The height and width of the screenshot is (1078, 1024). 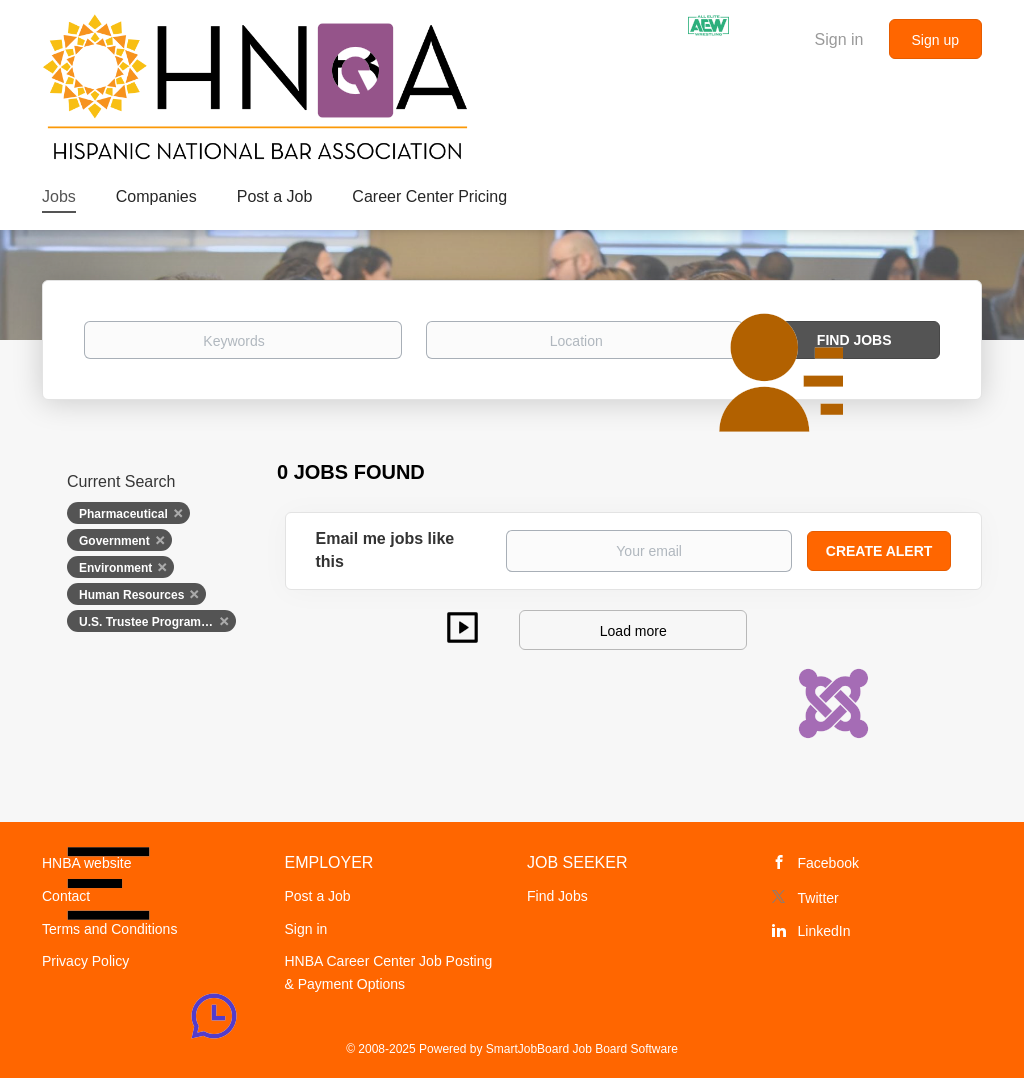 What do you see at coordinates (708, 25) in the screenshot?
I see `visit the All Elite Wrestling website` at bounding box center [708, 25].